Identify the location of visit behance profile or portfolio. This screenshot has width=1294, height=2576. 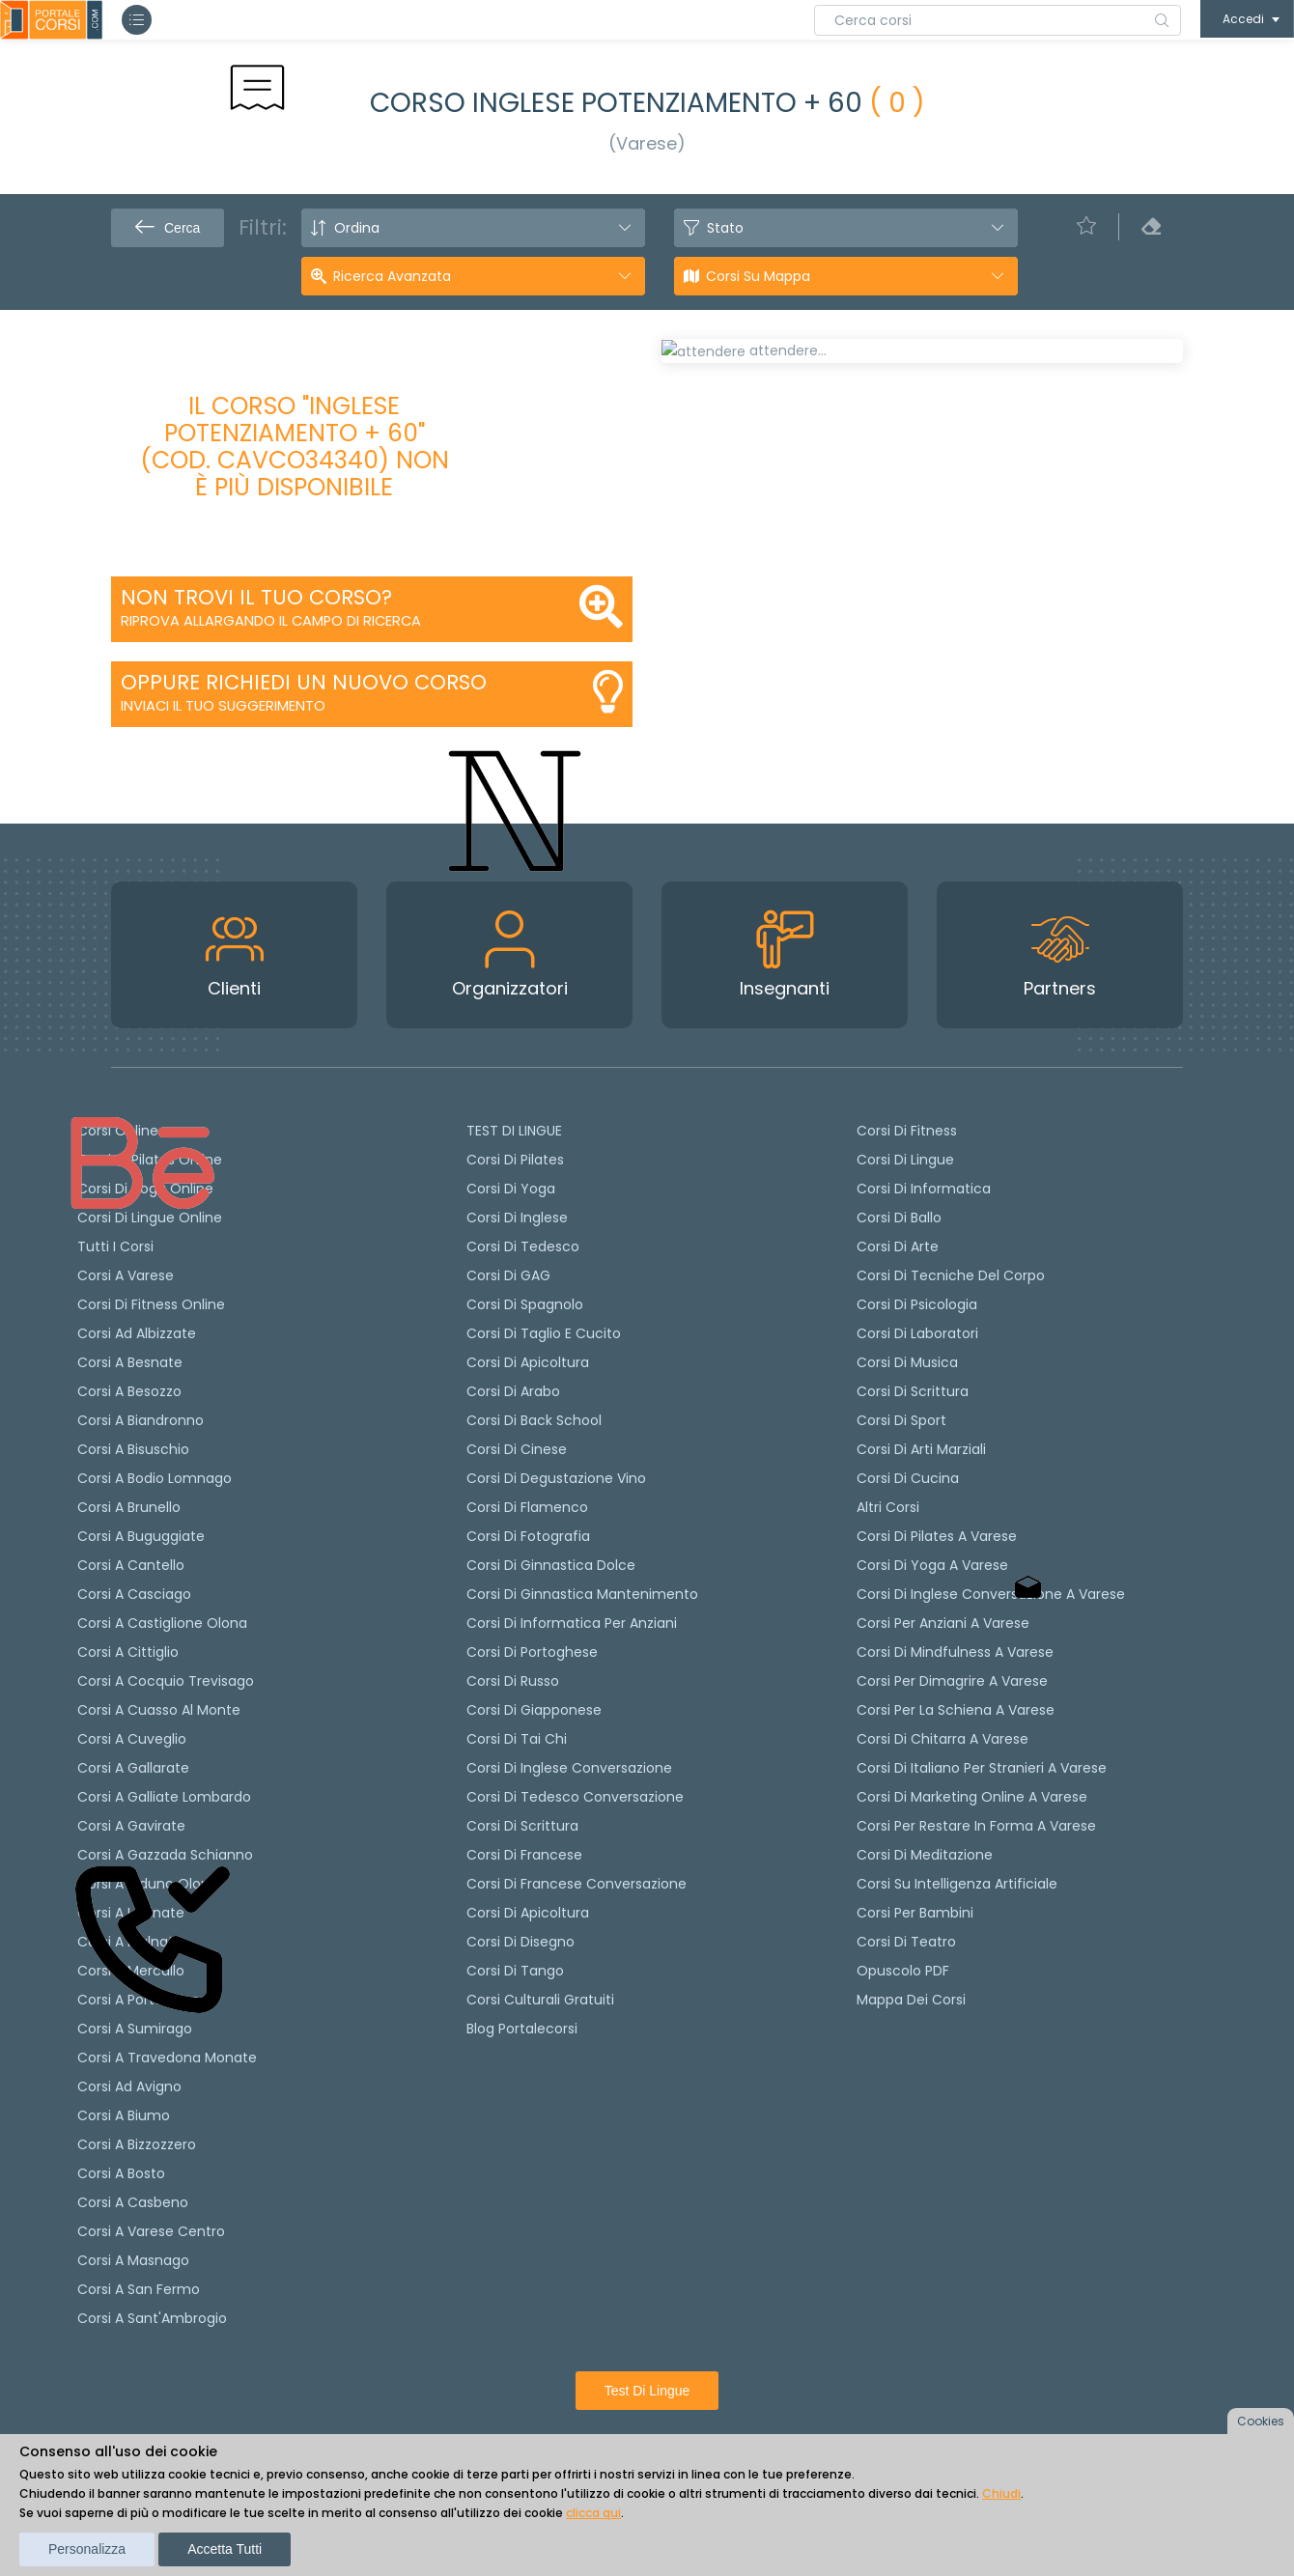
(137, 1162).